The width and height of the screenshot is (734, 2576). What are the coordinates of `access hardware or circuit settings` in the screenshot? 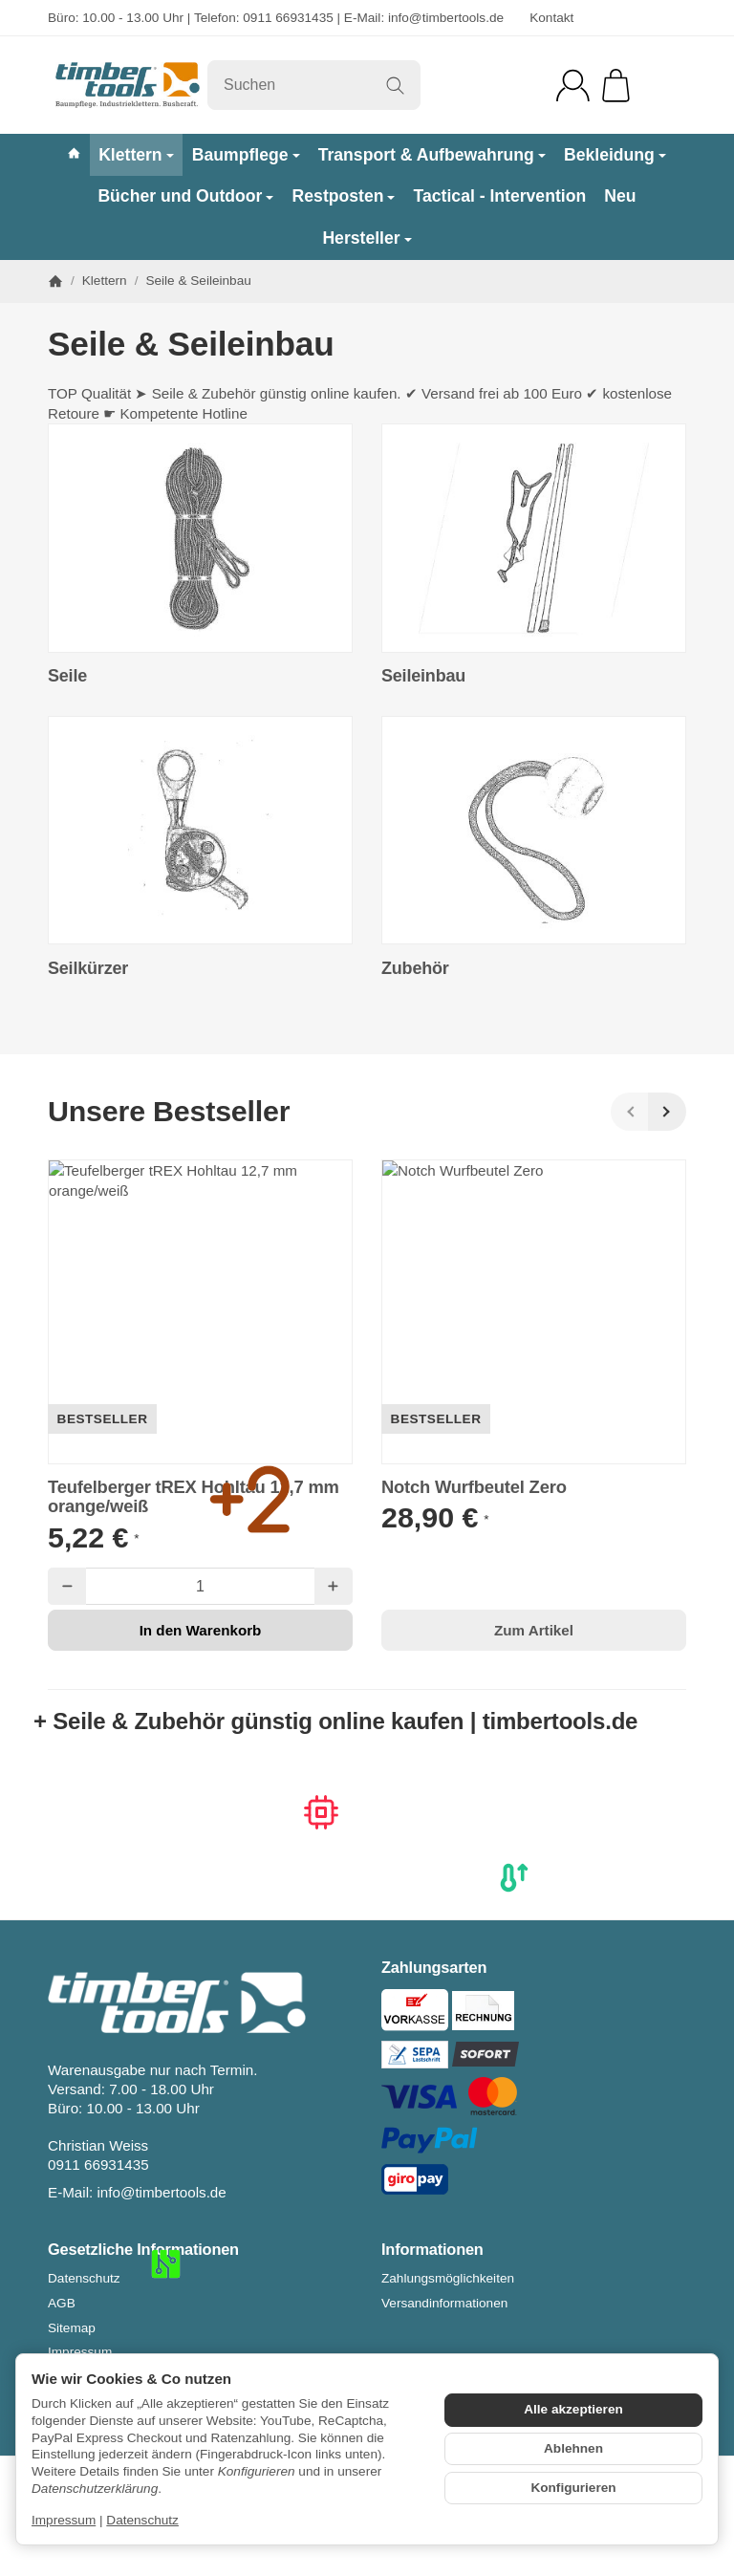 It's located at (165, 2263).